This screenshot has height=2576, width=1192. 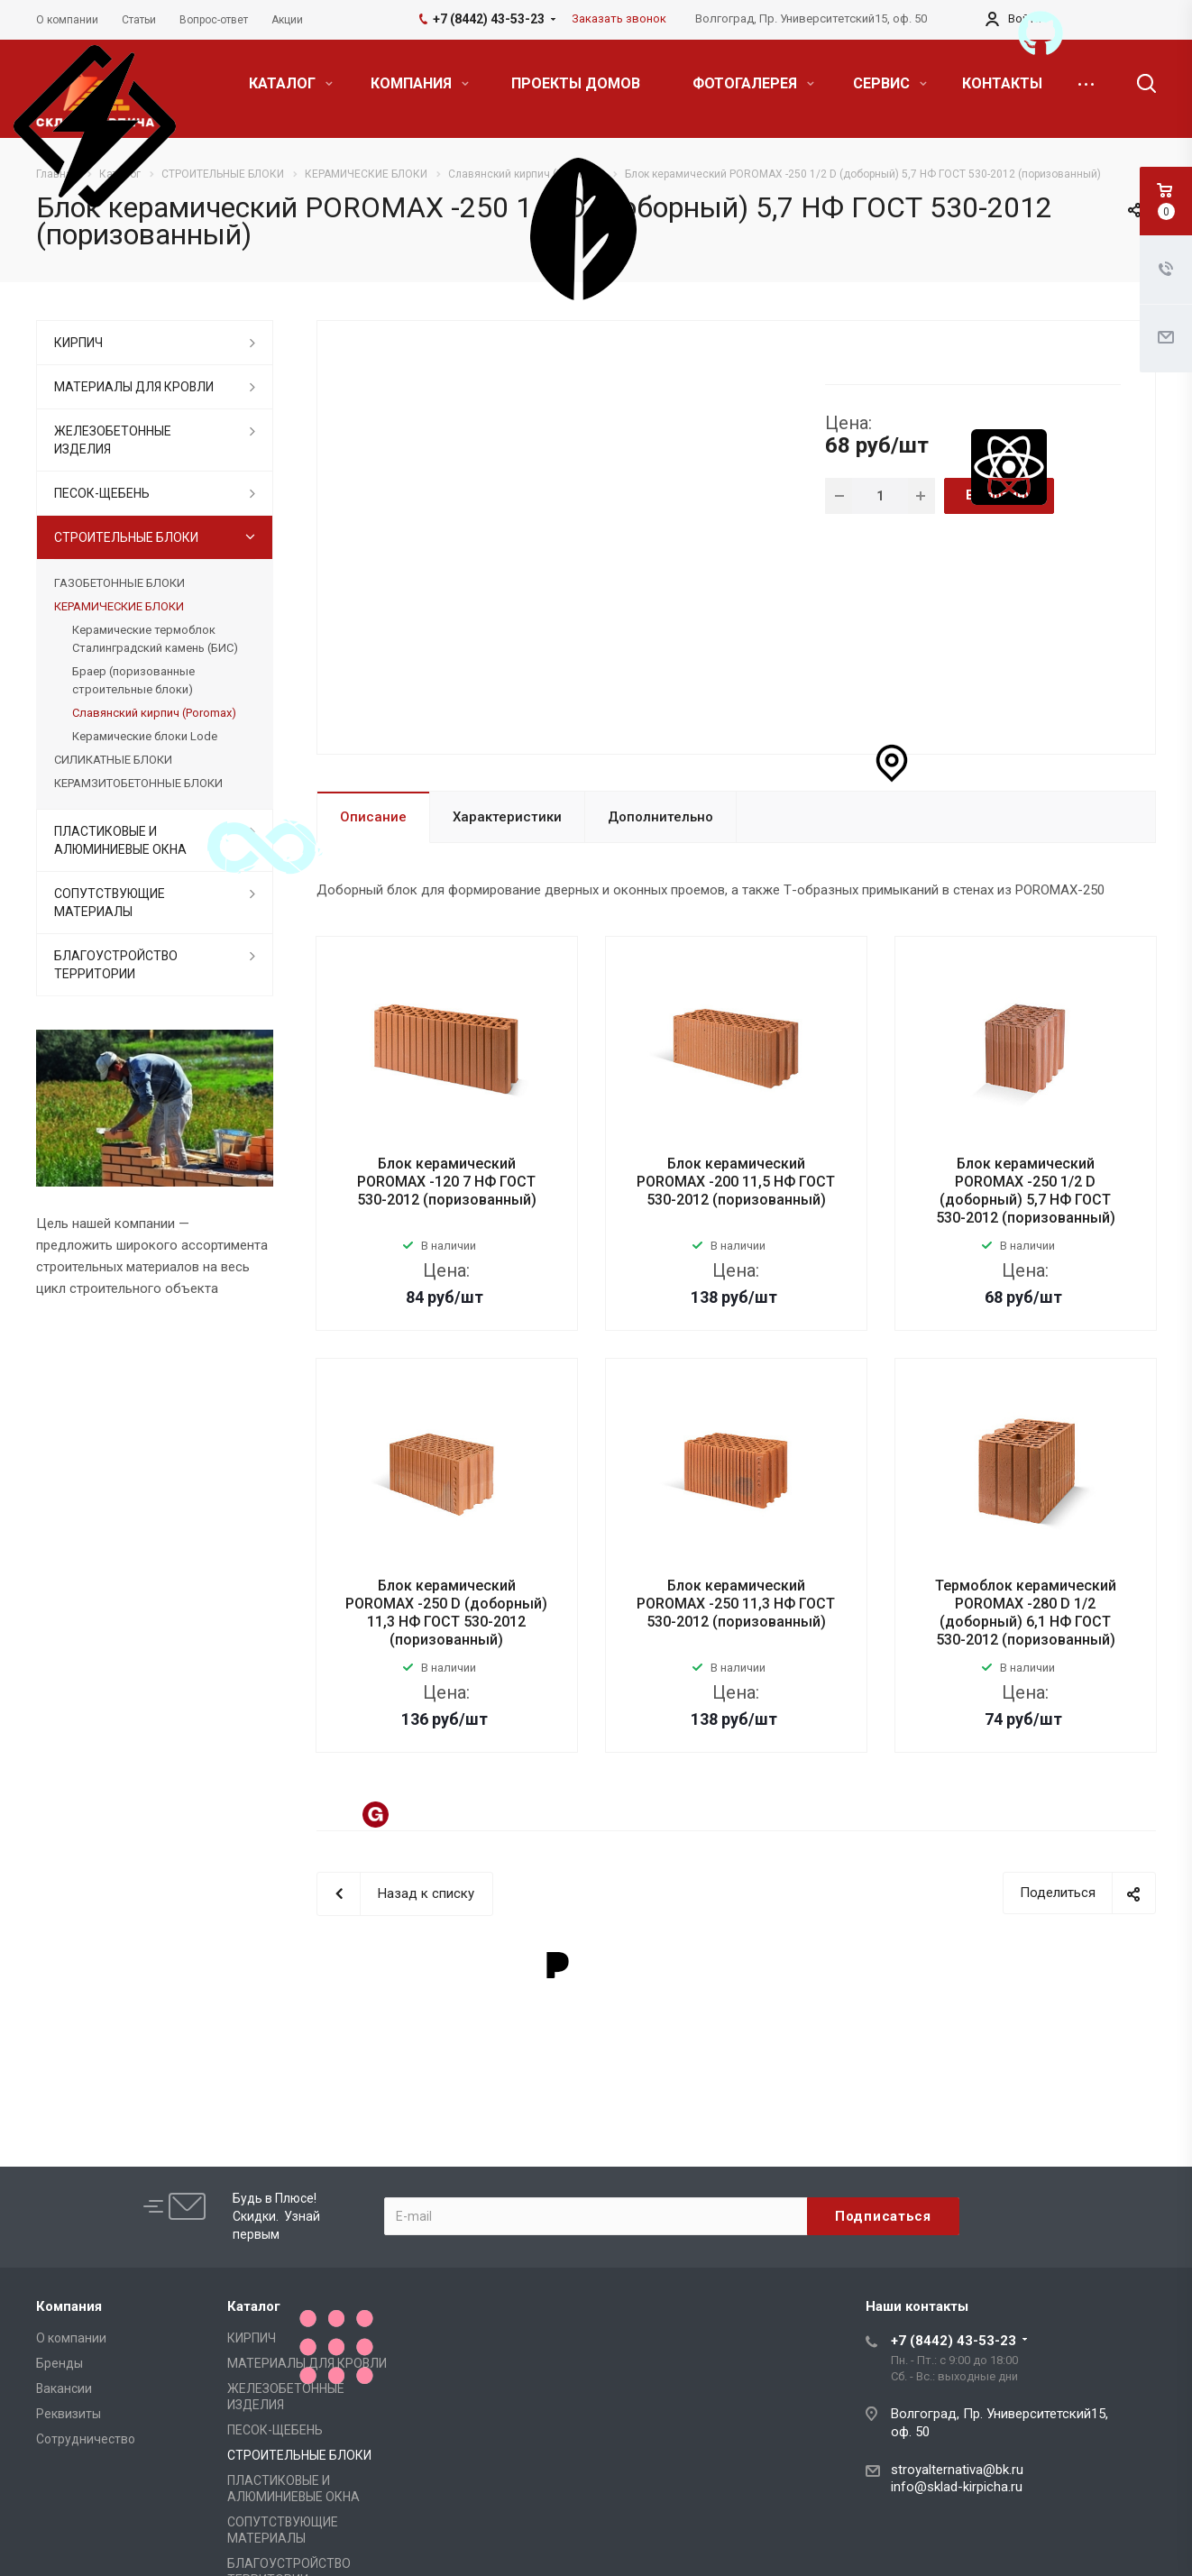 I want to click on honeybadger application monitoring service logo, so click(x=95, y=126).